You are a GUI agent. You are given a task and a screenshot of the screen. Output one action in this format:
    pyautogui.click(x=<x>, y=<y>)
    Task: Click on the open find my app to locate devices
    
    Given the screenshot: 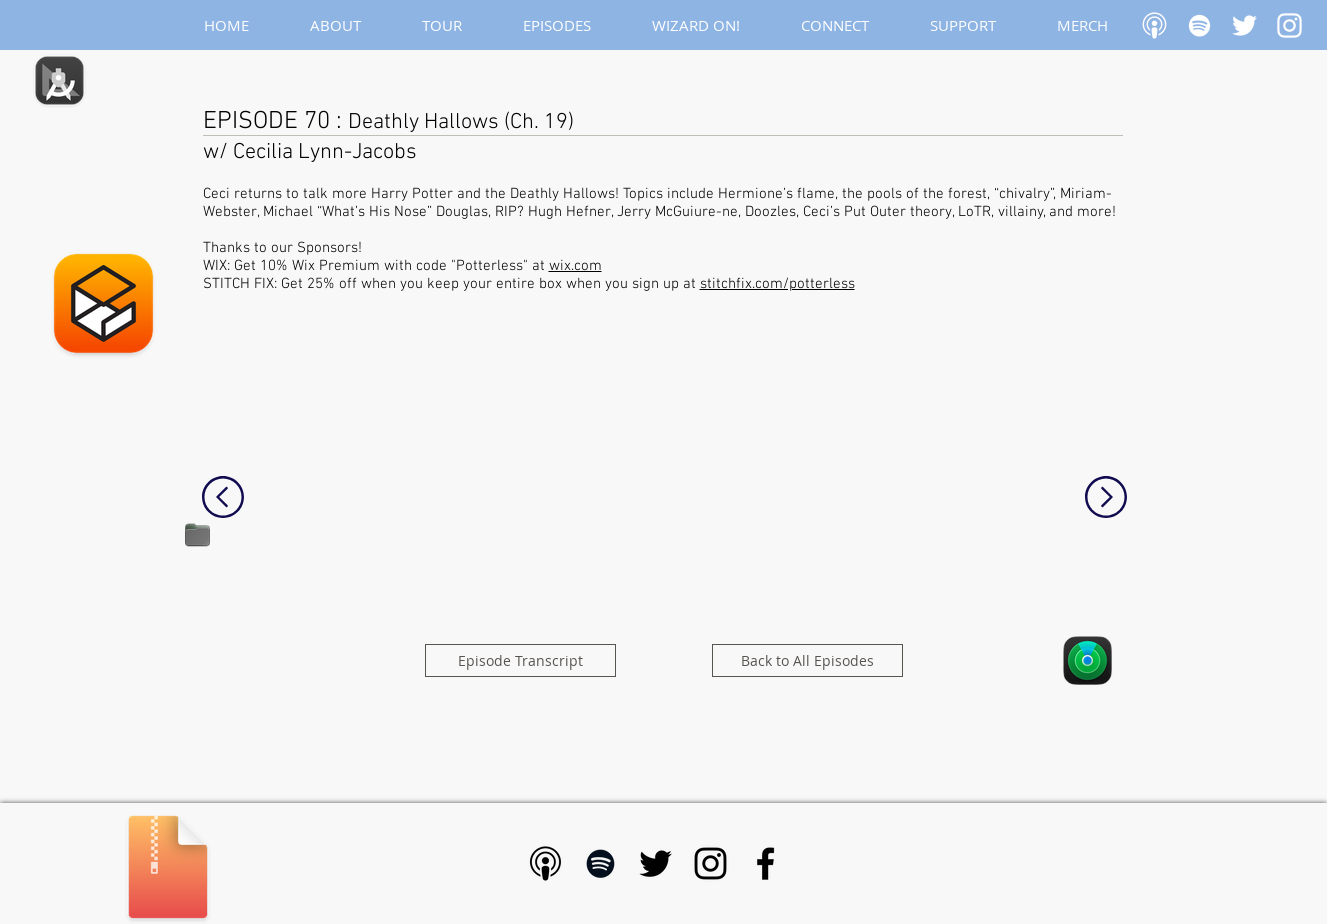 What is the action you would take?
    pyautogui.click(x=1087, y=660)
    